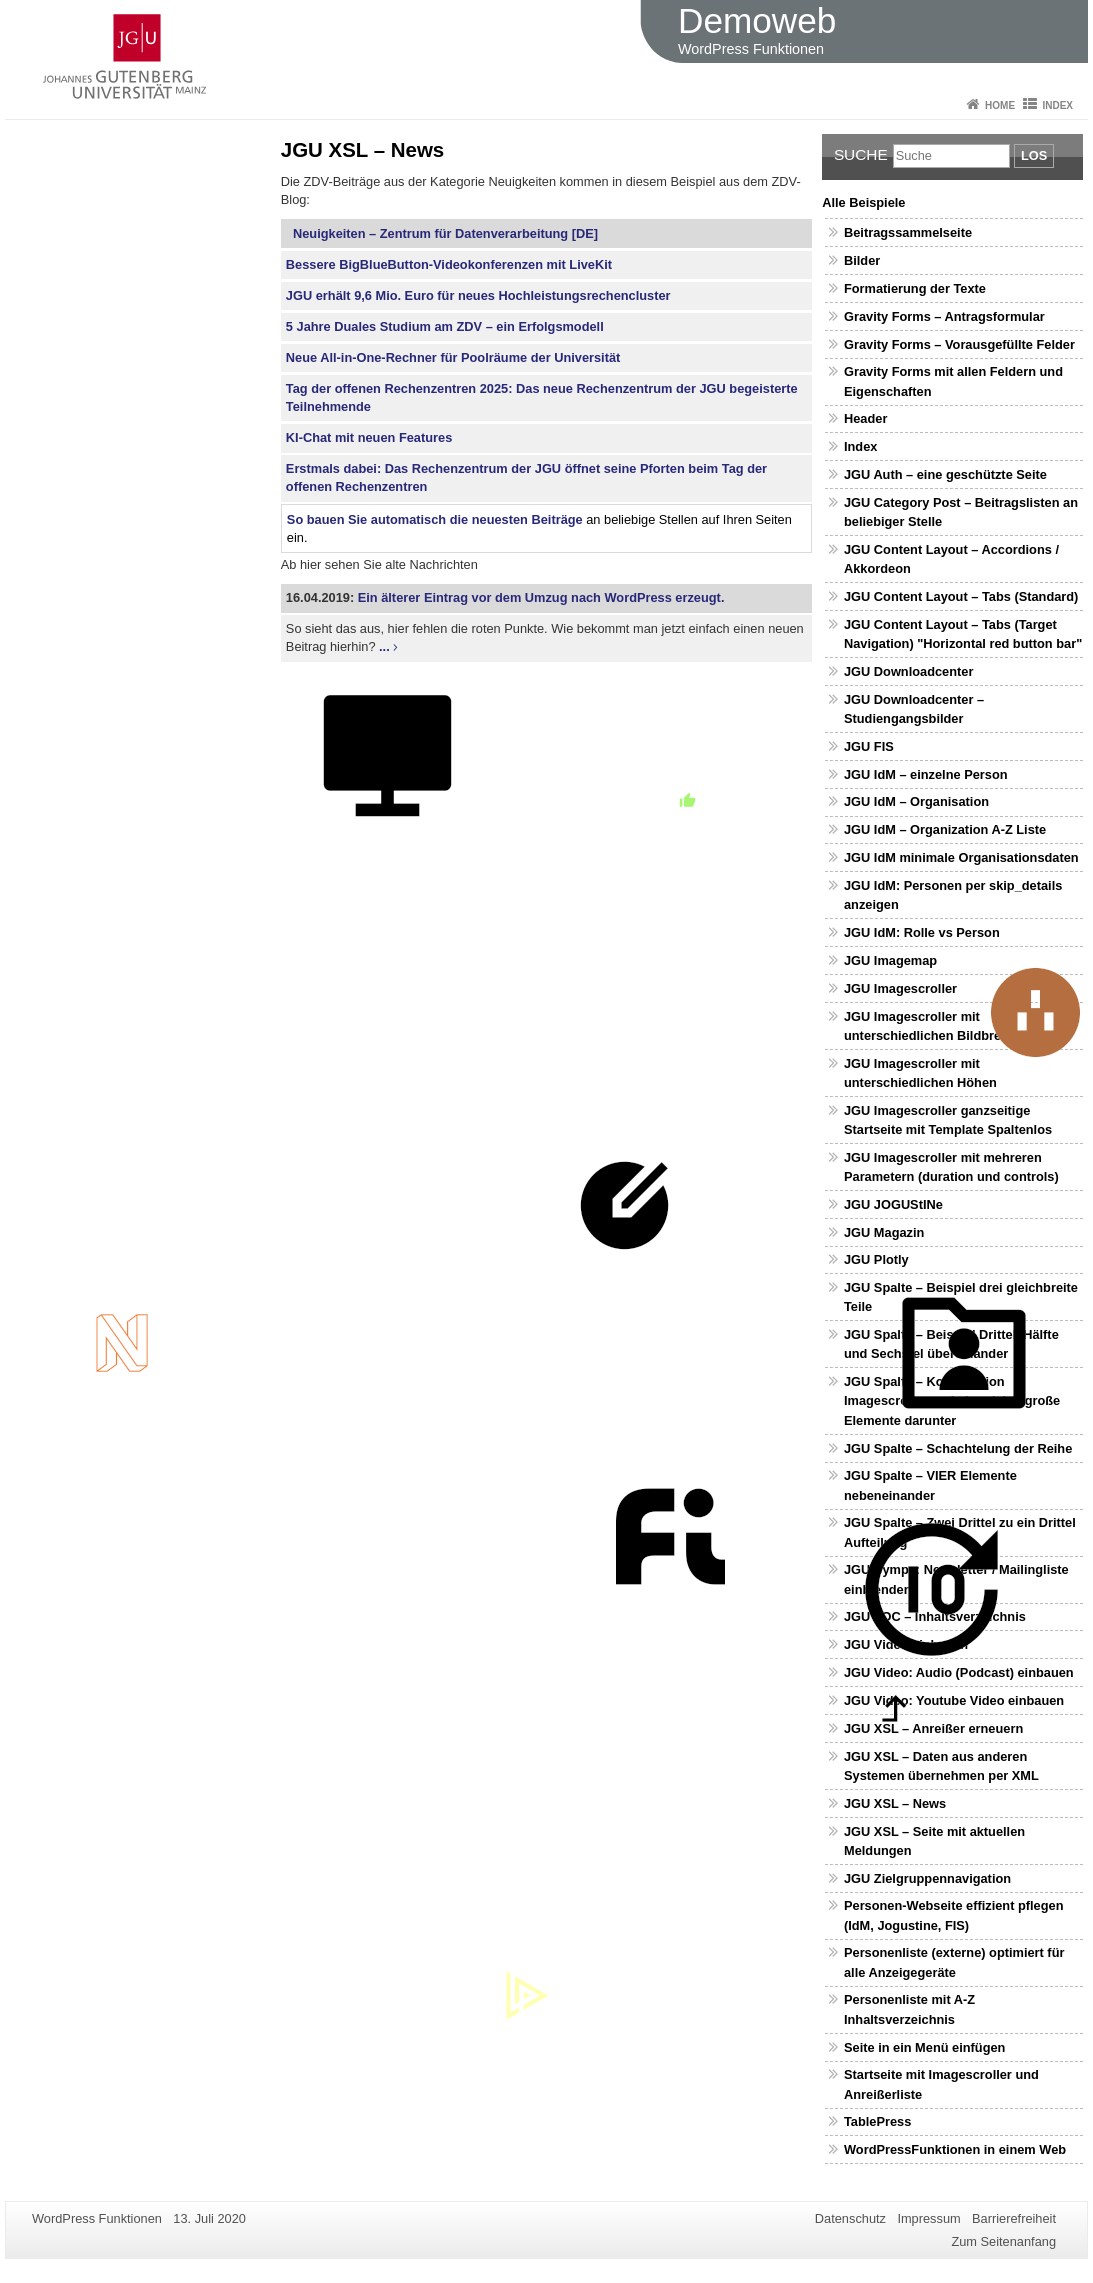 The width and height of the screenshot is (1093, 2283). What do you see at coordinates (931, 1589) in the screenshot?
I see `skip forward 10 seconds` at bounding box center [931, 1589].